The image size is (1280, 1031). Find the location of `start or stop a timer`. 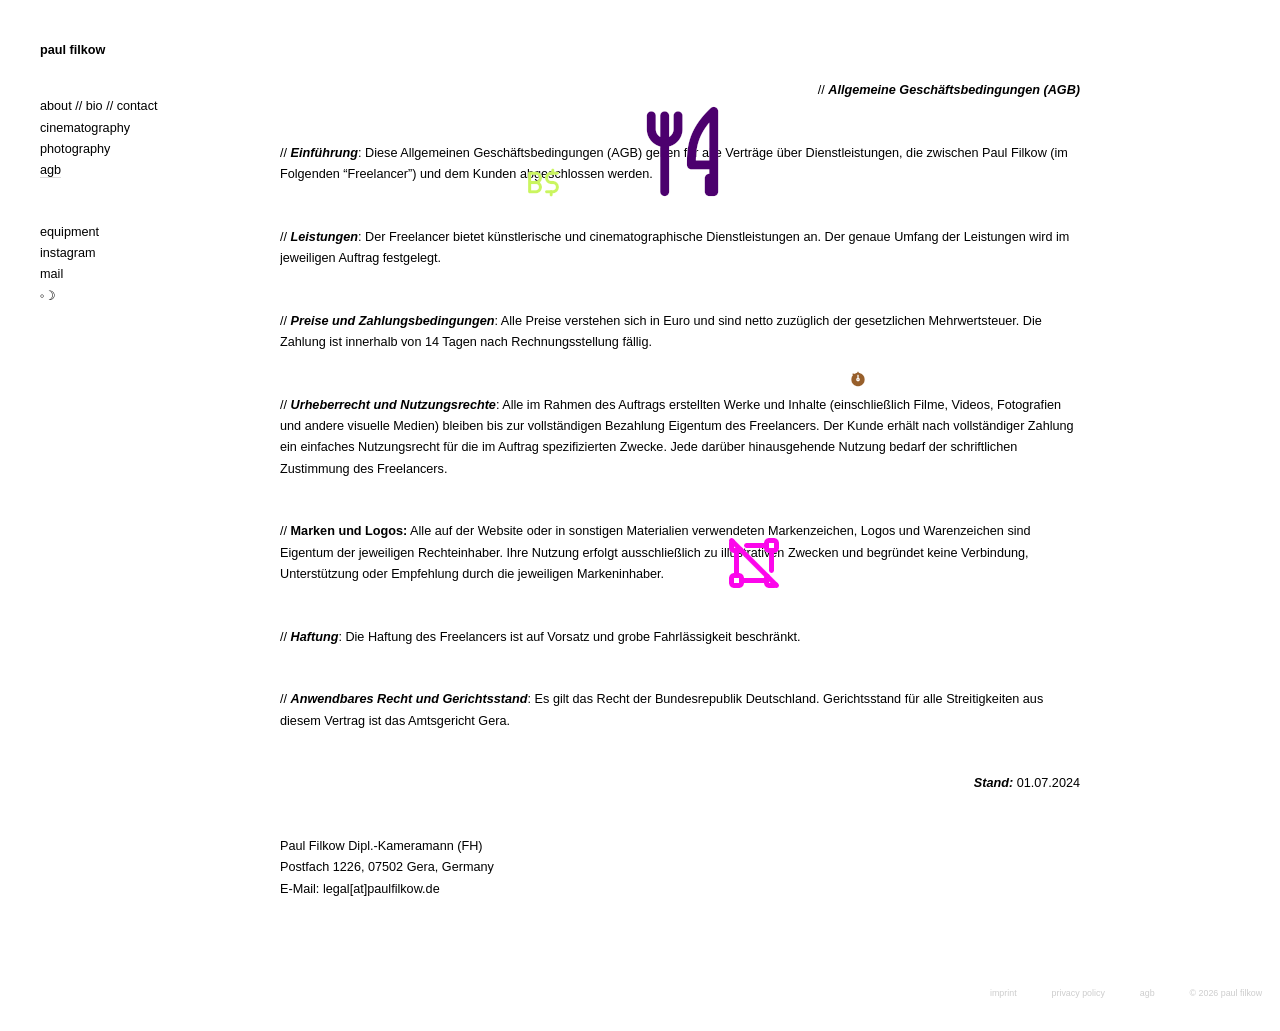

start or stop a timer is located at coordinates (858, 379).